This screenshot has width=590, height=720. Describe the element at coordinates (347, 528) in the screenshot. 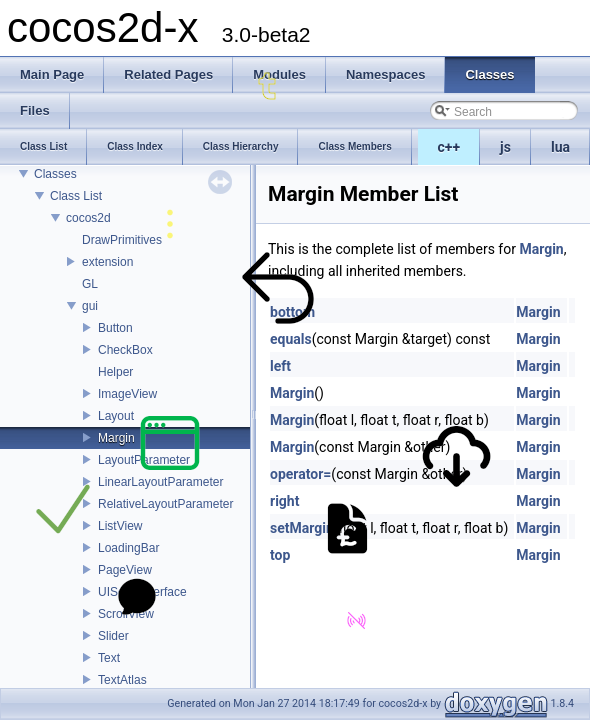

I see `view financial document in pounds` at that location.